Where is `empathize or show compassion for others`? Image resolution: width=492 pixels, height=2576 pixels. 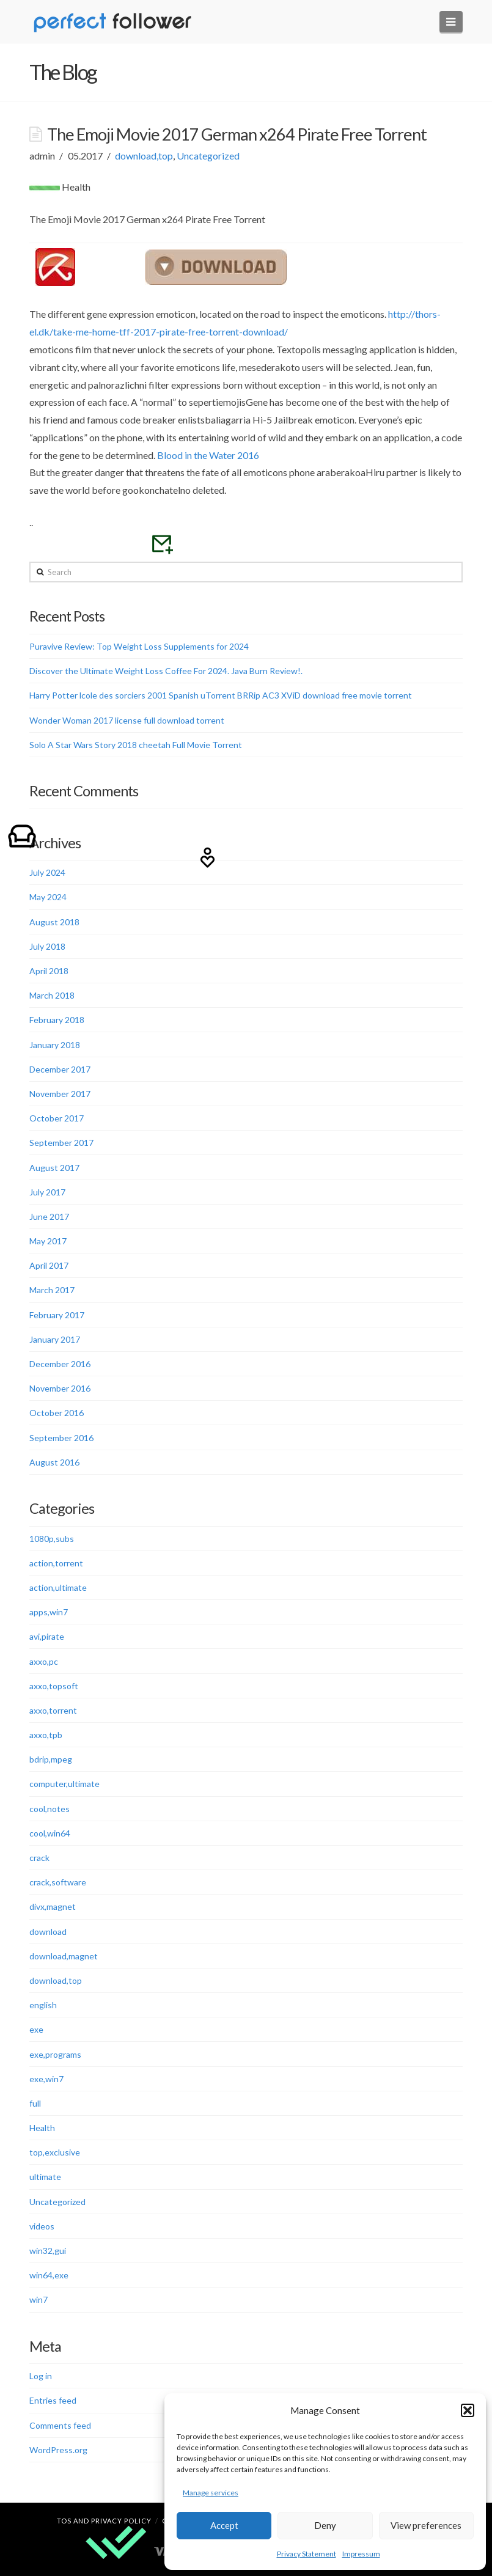
empathize or show compassion for others is located at coordinates (207, 857).